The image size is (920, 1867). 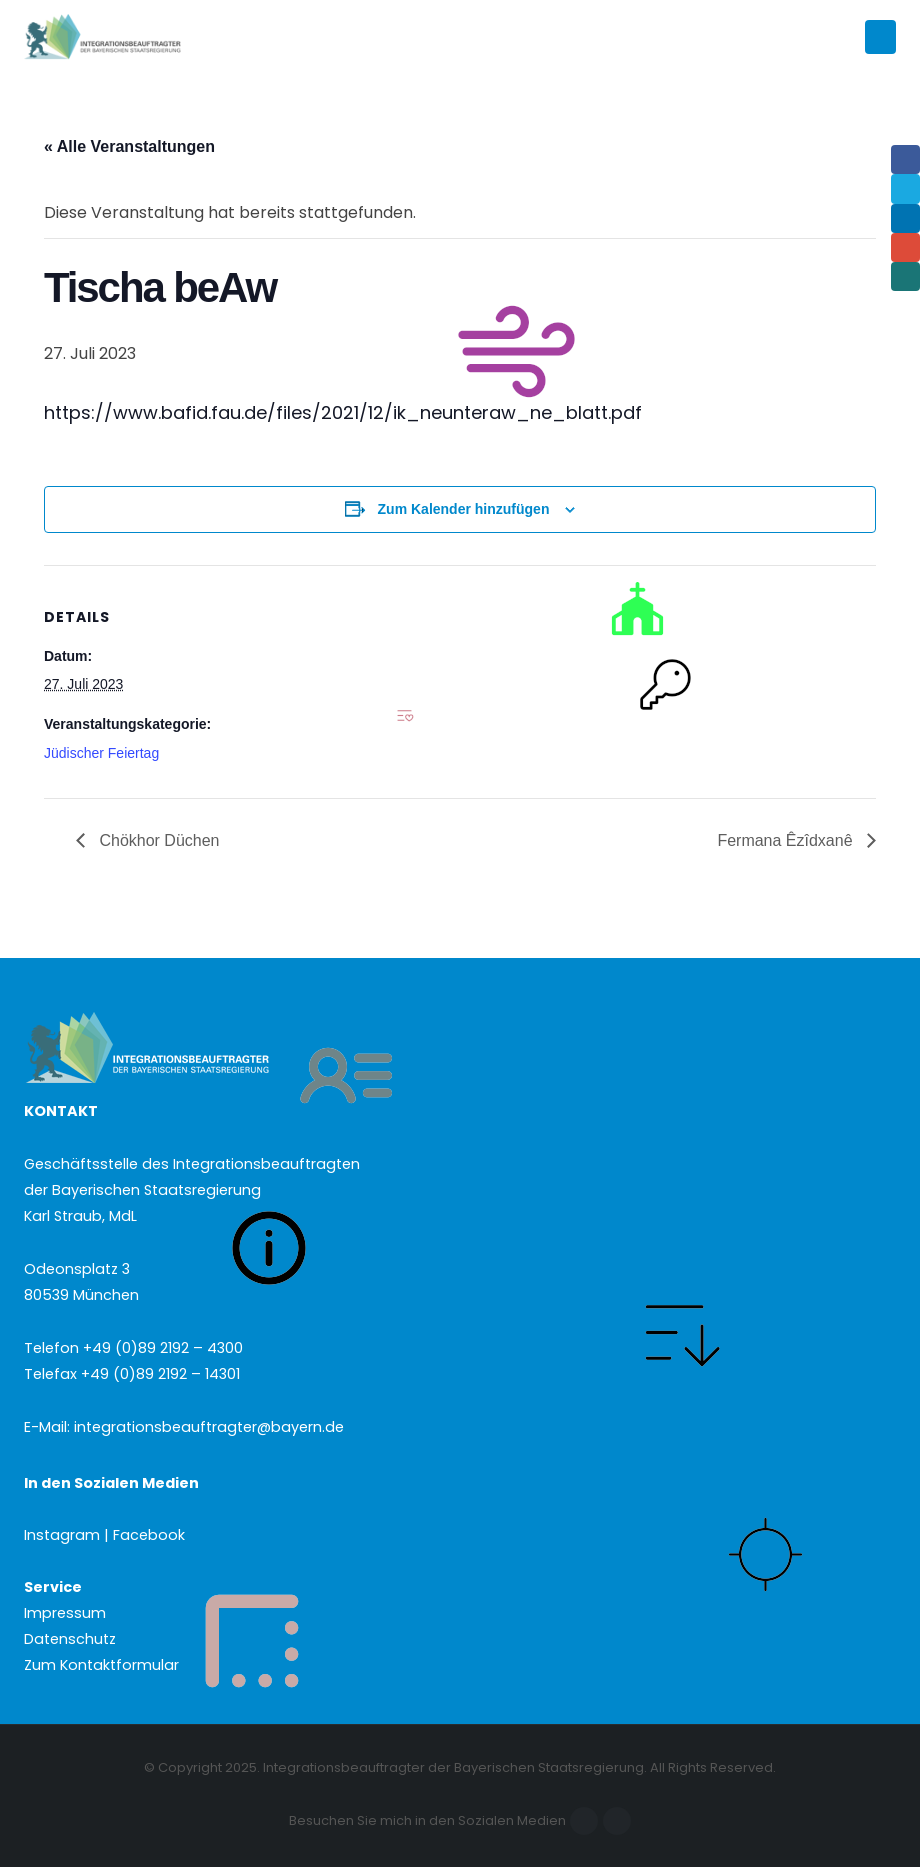 What do you see at coordinates (252, 1641) in the screenshot?
I see `select border style for an element` at bounding box center [252, 1641].